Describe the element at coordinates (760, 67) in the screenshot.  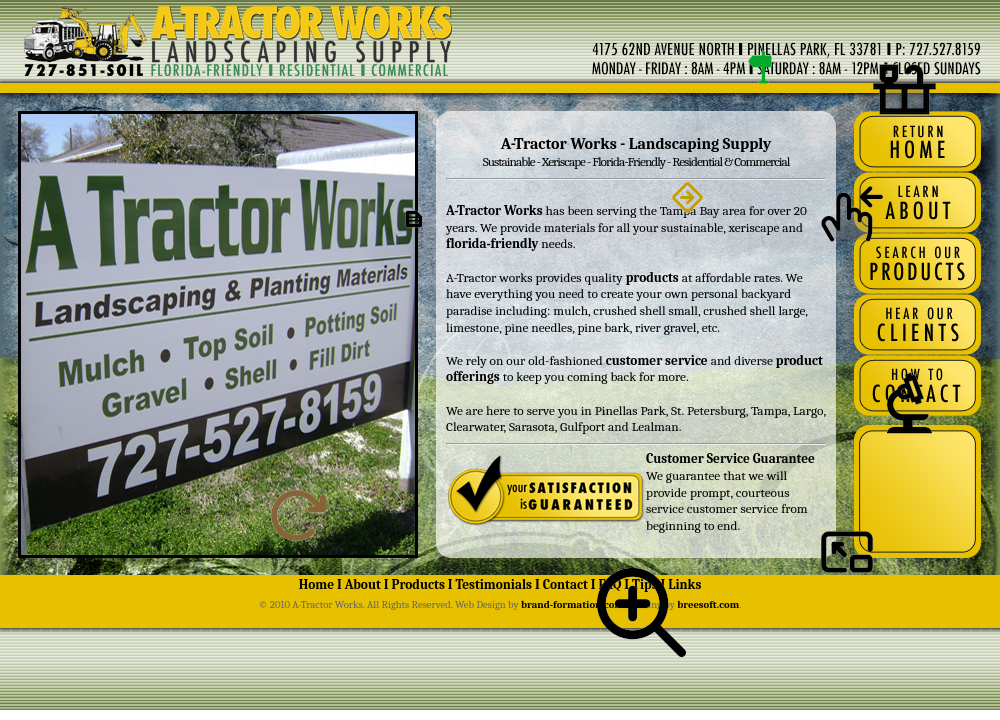
I see `navigate to previous step or section` at that location.